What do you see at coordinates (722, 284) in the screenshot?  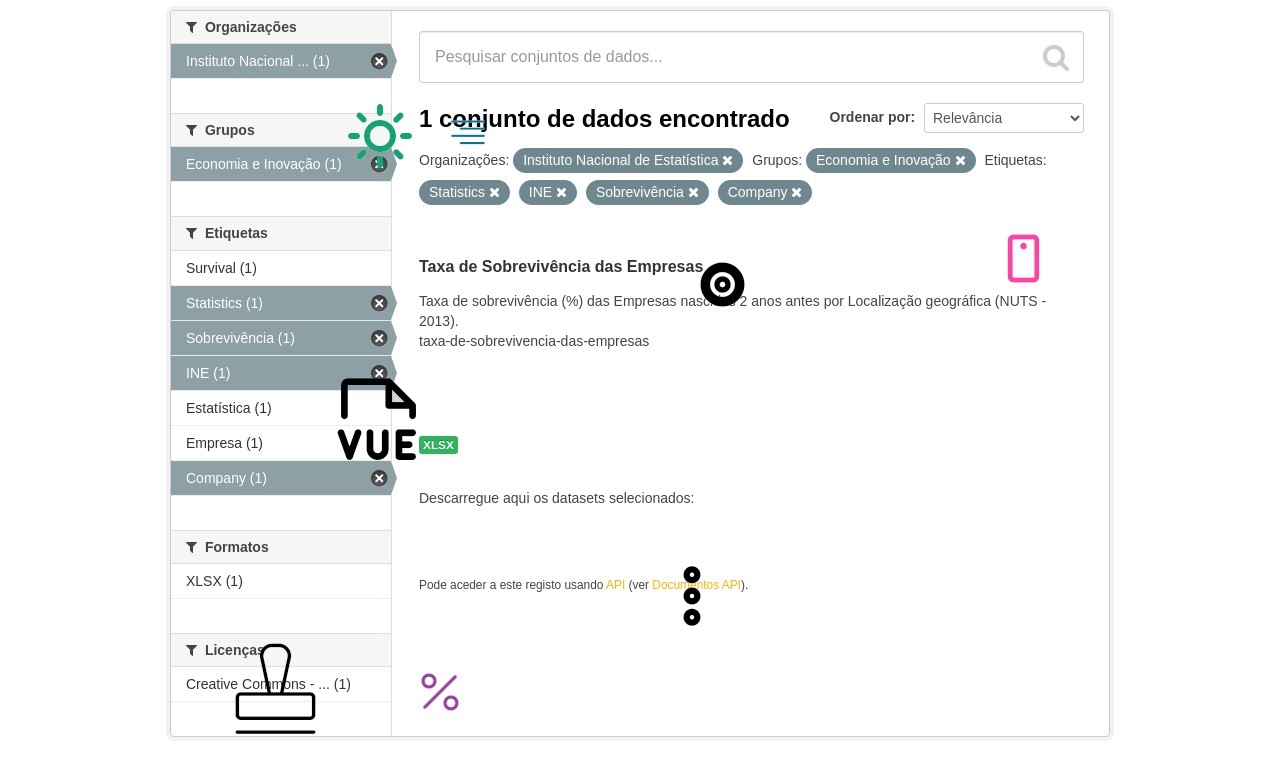 I see `play or access music library` at bounding box center [722, 284].